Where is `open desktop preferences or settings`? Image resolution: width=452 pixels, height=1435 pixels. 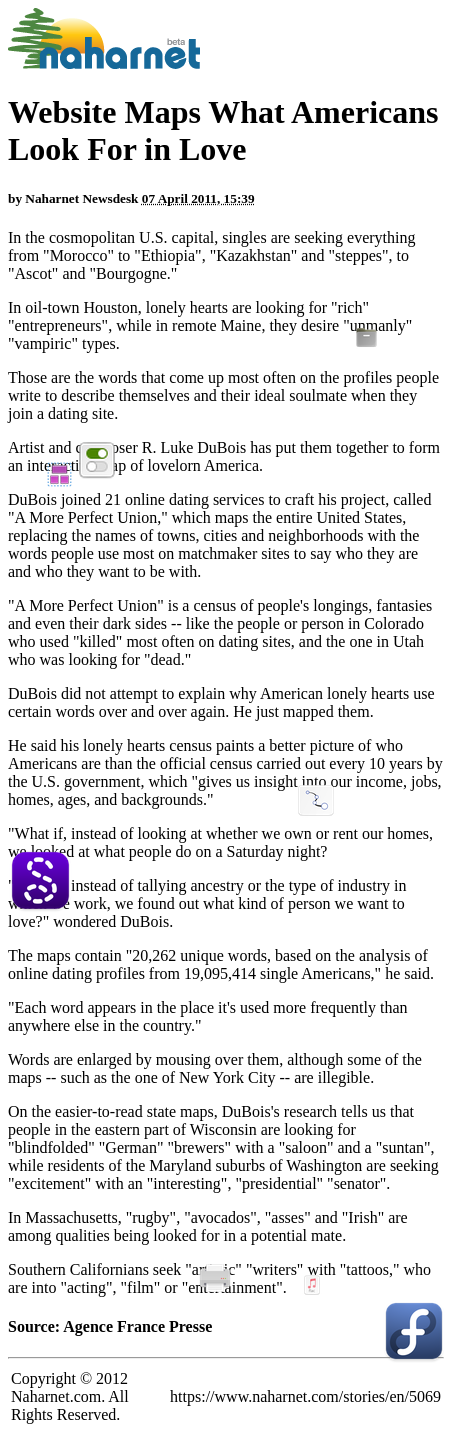 open desktop preferences or settings is located at coordinates (97, 460).